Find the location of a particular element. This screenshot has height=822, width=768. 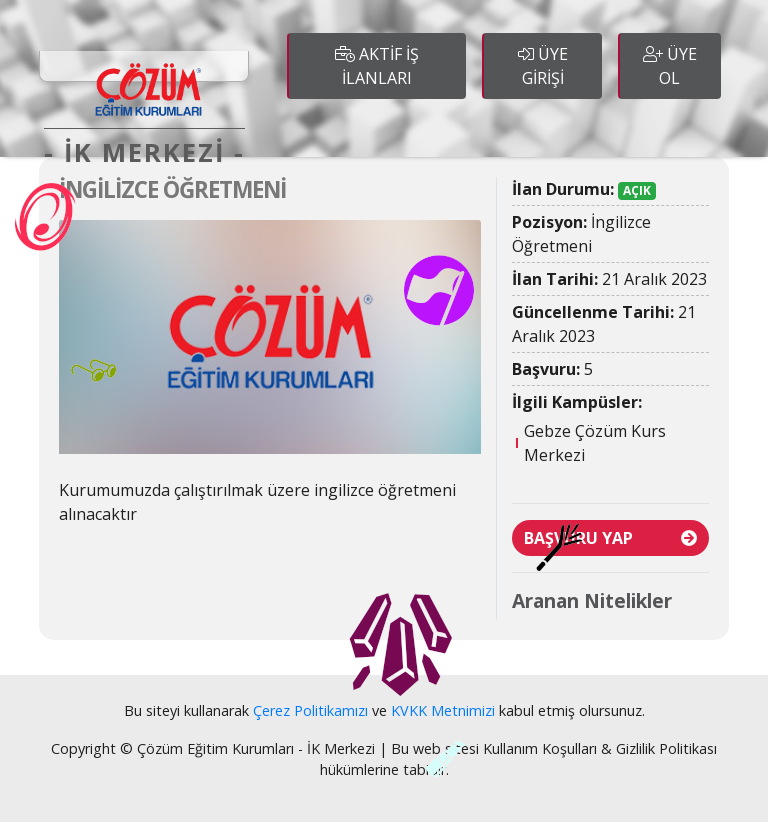

access a portal or gateway feature is located at coordinates (45, 217).